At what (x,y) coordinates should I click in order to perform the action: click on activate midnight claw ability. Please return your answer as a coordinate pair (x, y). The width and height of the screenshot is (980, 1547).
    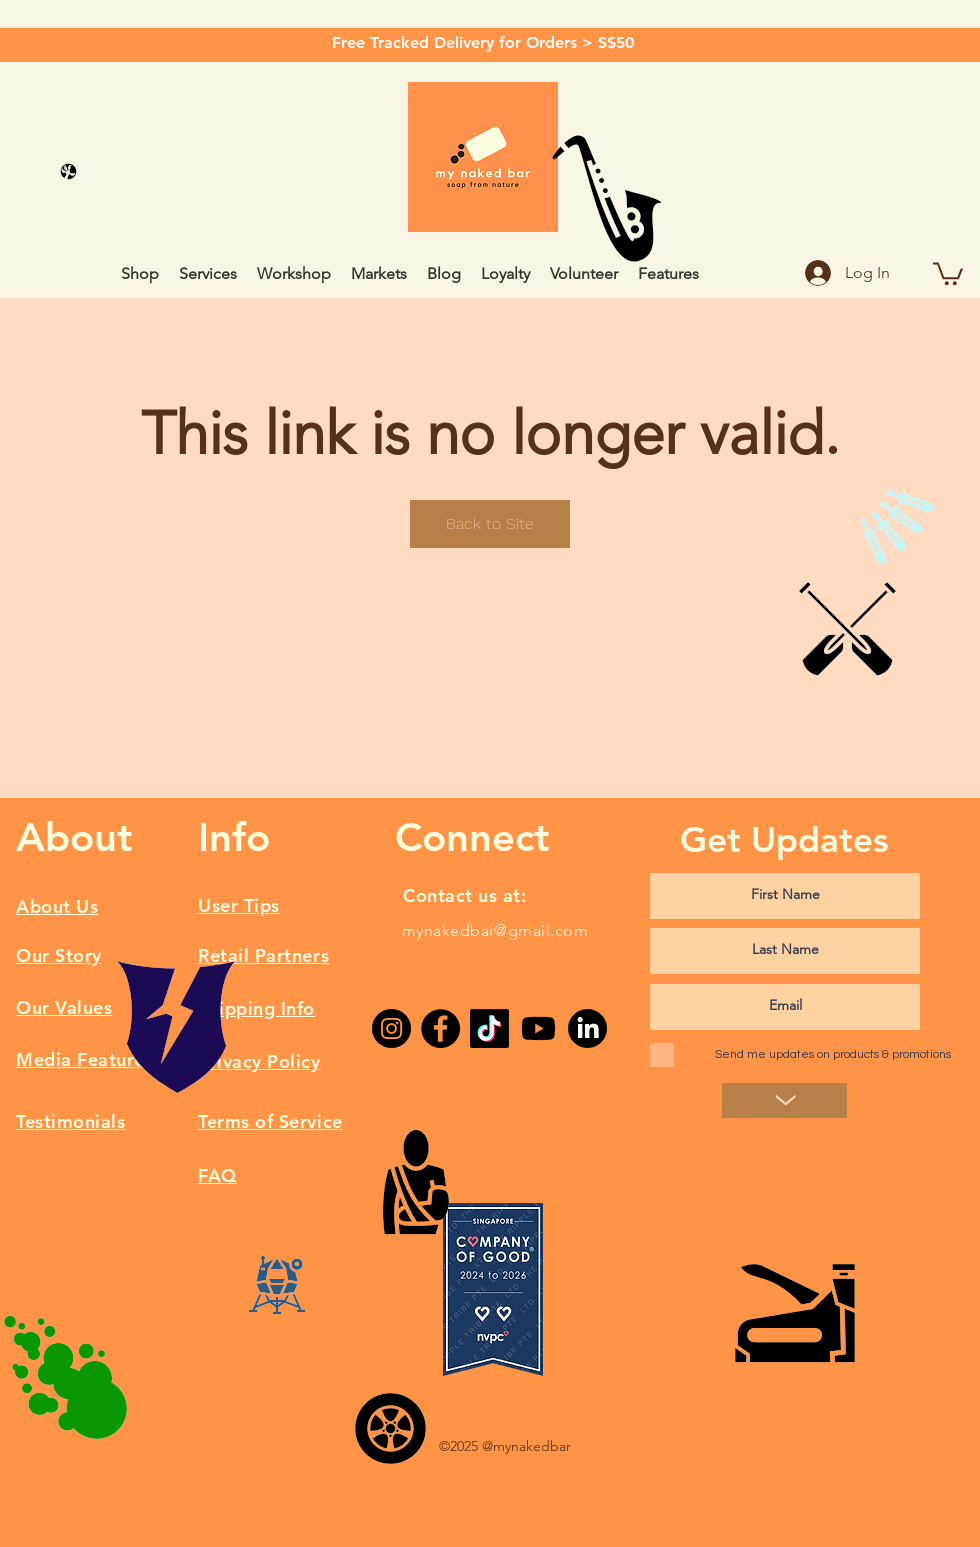
    Looking at the image, I should click on (68, 171).